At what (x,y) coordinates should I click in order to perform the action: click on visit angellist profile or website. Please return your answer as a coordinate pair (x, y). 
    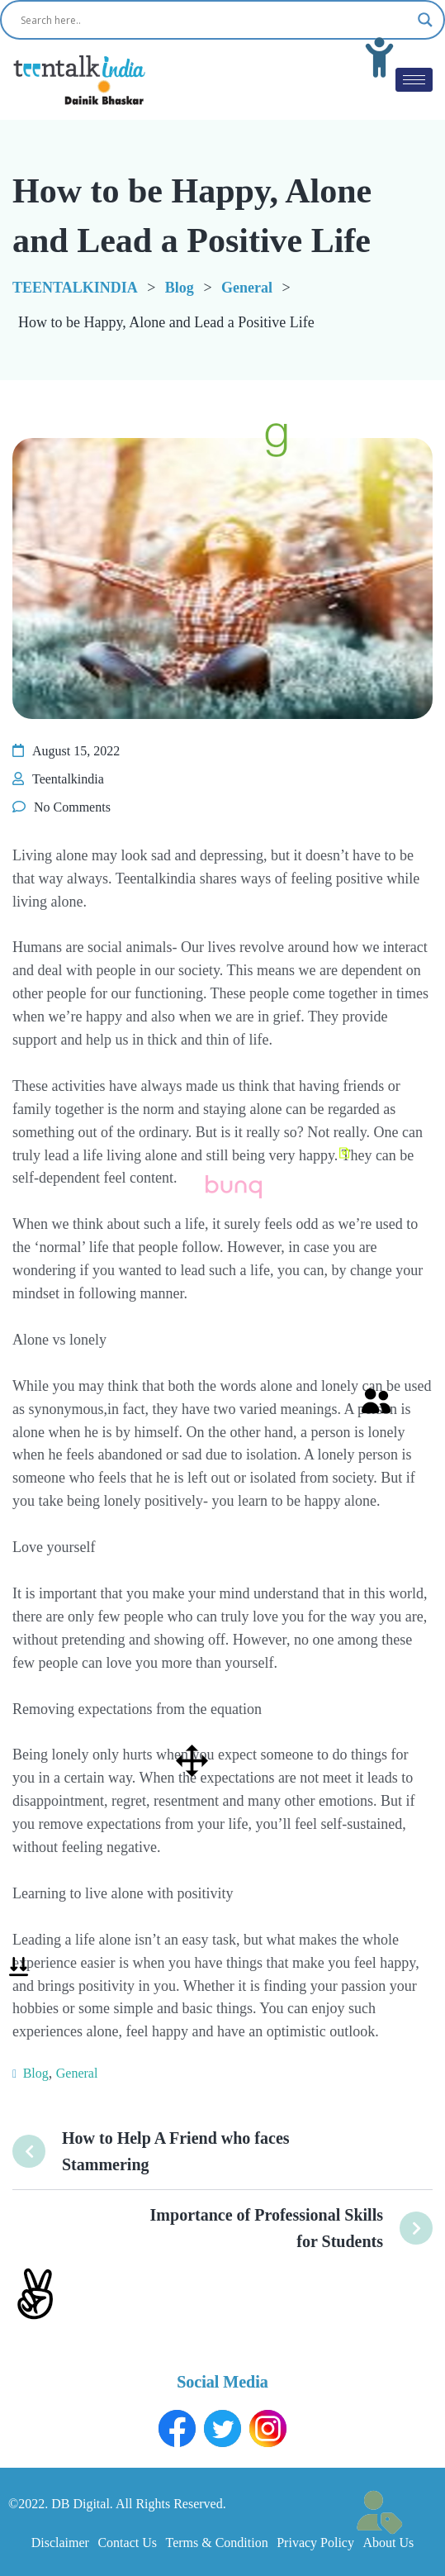
    Looking at the image, I should click on (35, 2293).